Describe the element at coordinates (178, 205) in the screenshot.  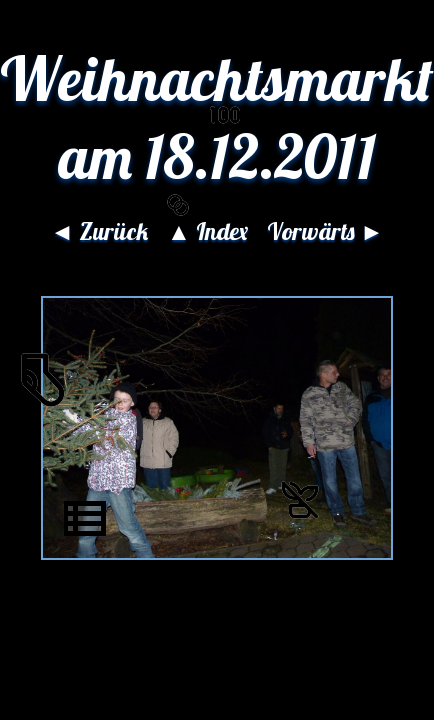
I see `view venn diagram or comparison chart` at that location.